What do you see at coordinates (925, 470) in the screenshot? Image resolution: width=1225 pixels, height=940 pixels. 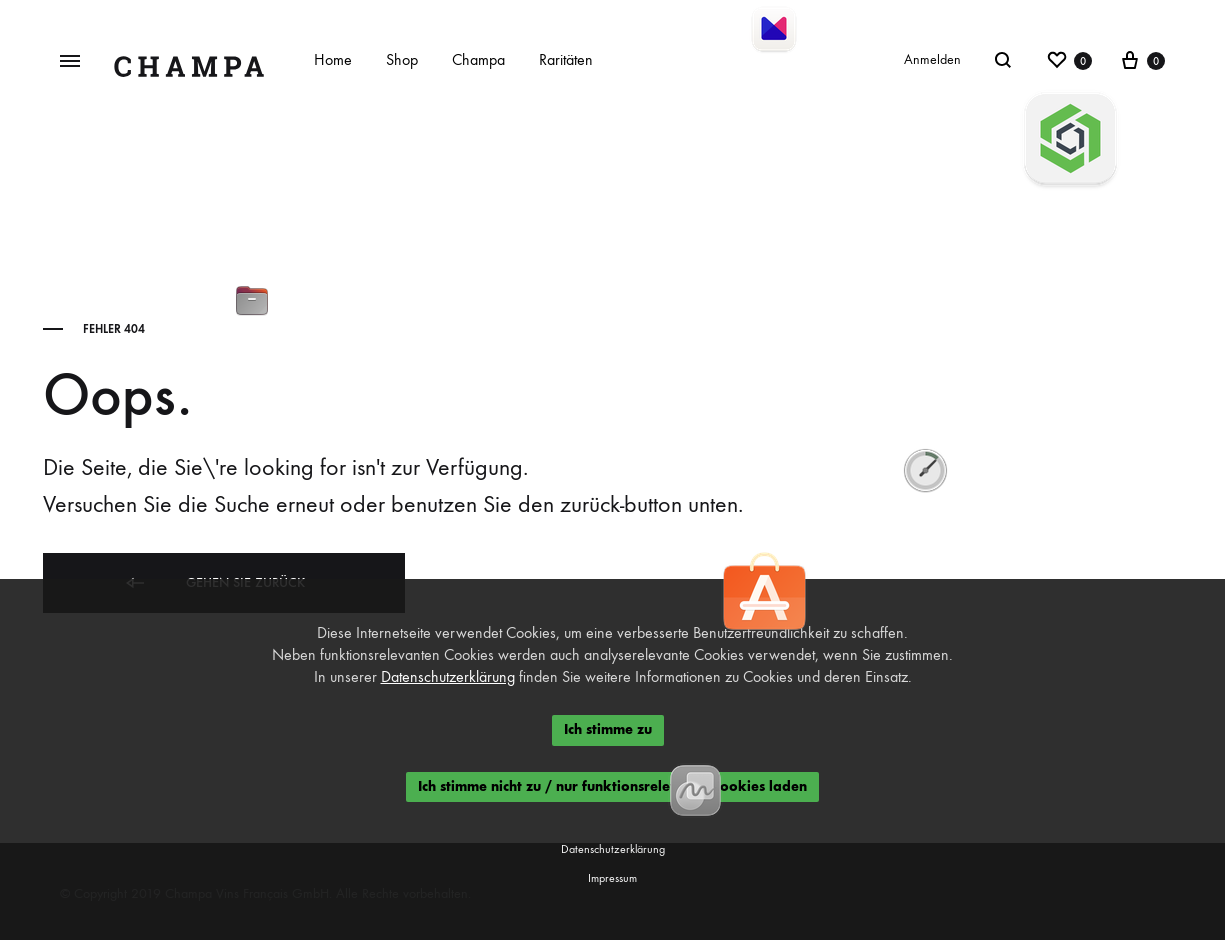 I see `open sysprof system profiler` at bounding box center [925, 470].